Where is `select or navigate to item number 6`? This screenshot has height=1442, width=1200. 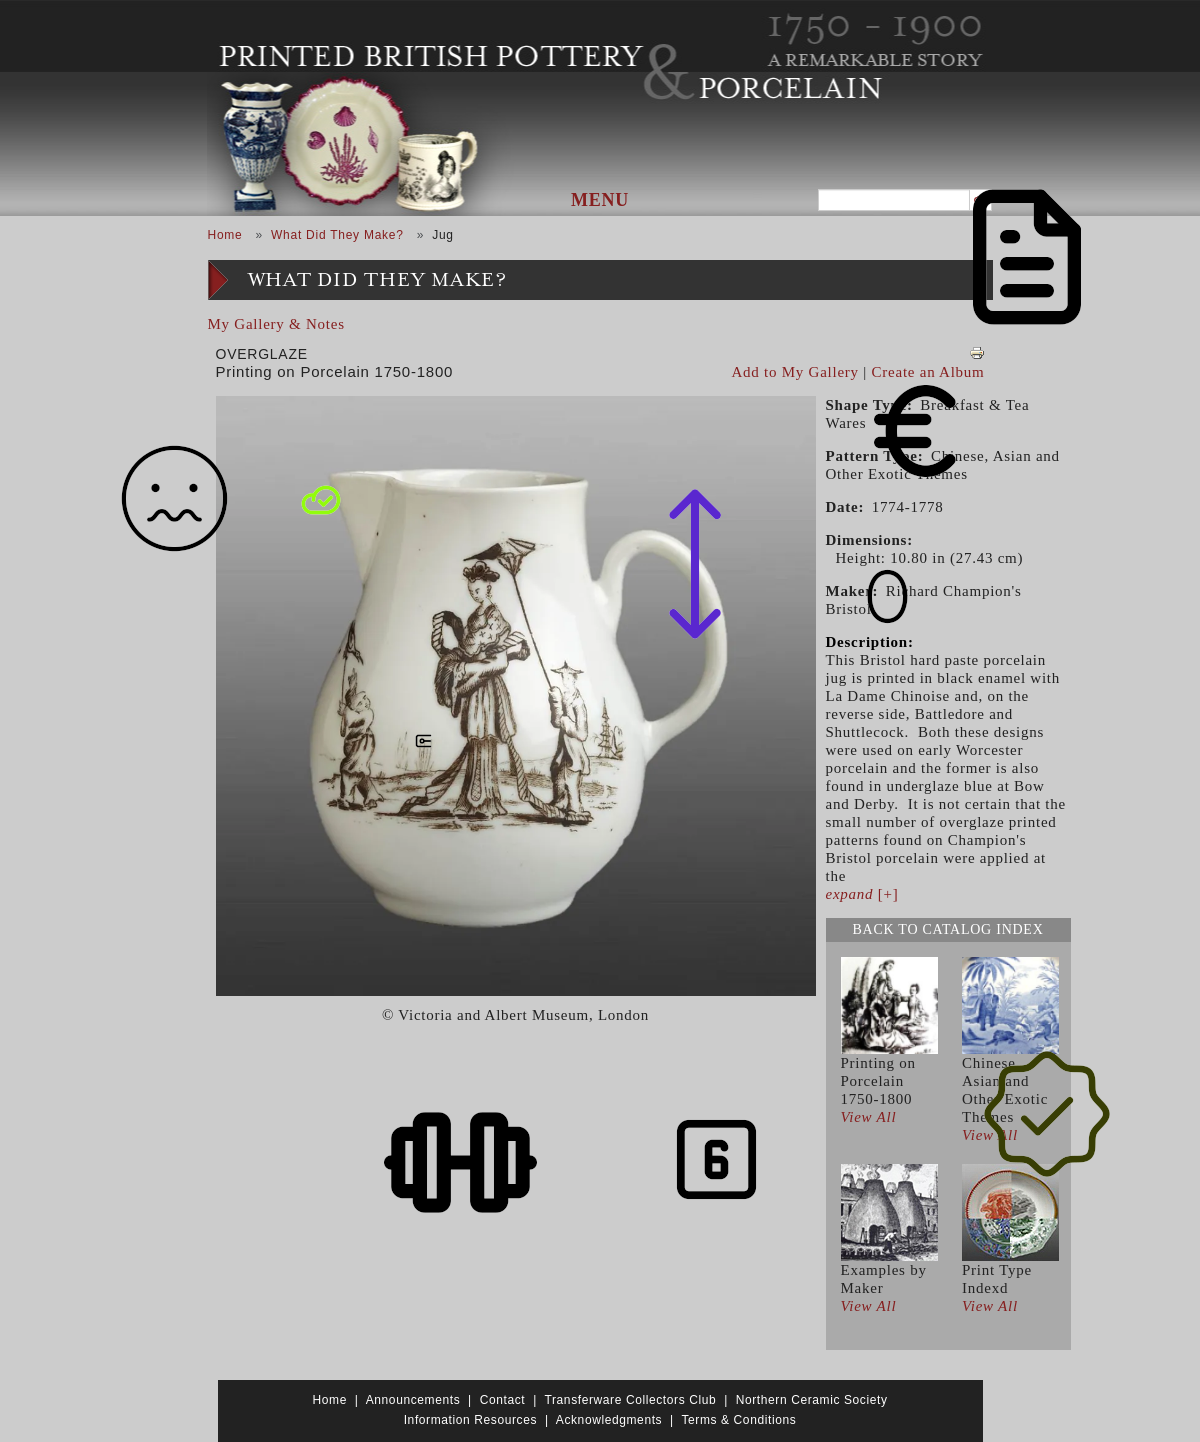
select or navigate to item number 6 is located at coordinates (716, 1159).